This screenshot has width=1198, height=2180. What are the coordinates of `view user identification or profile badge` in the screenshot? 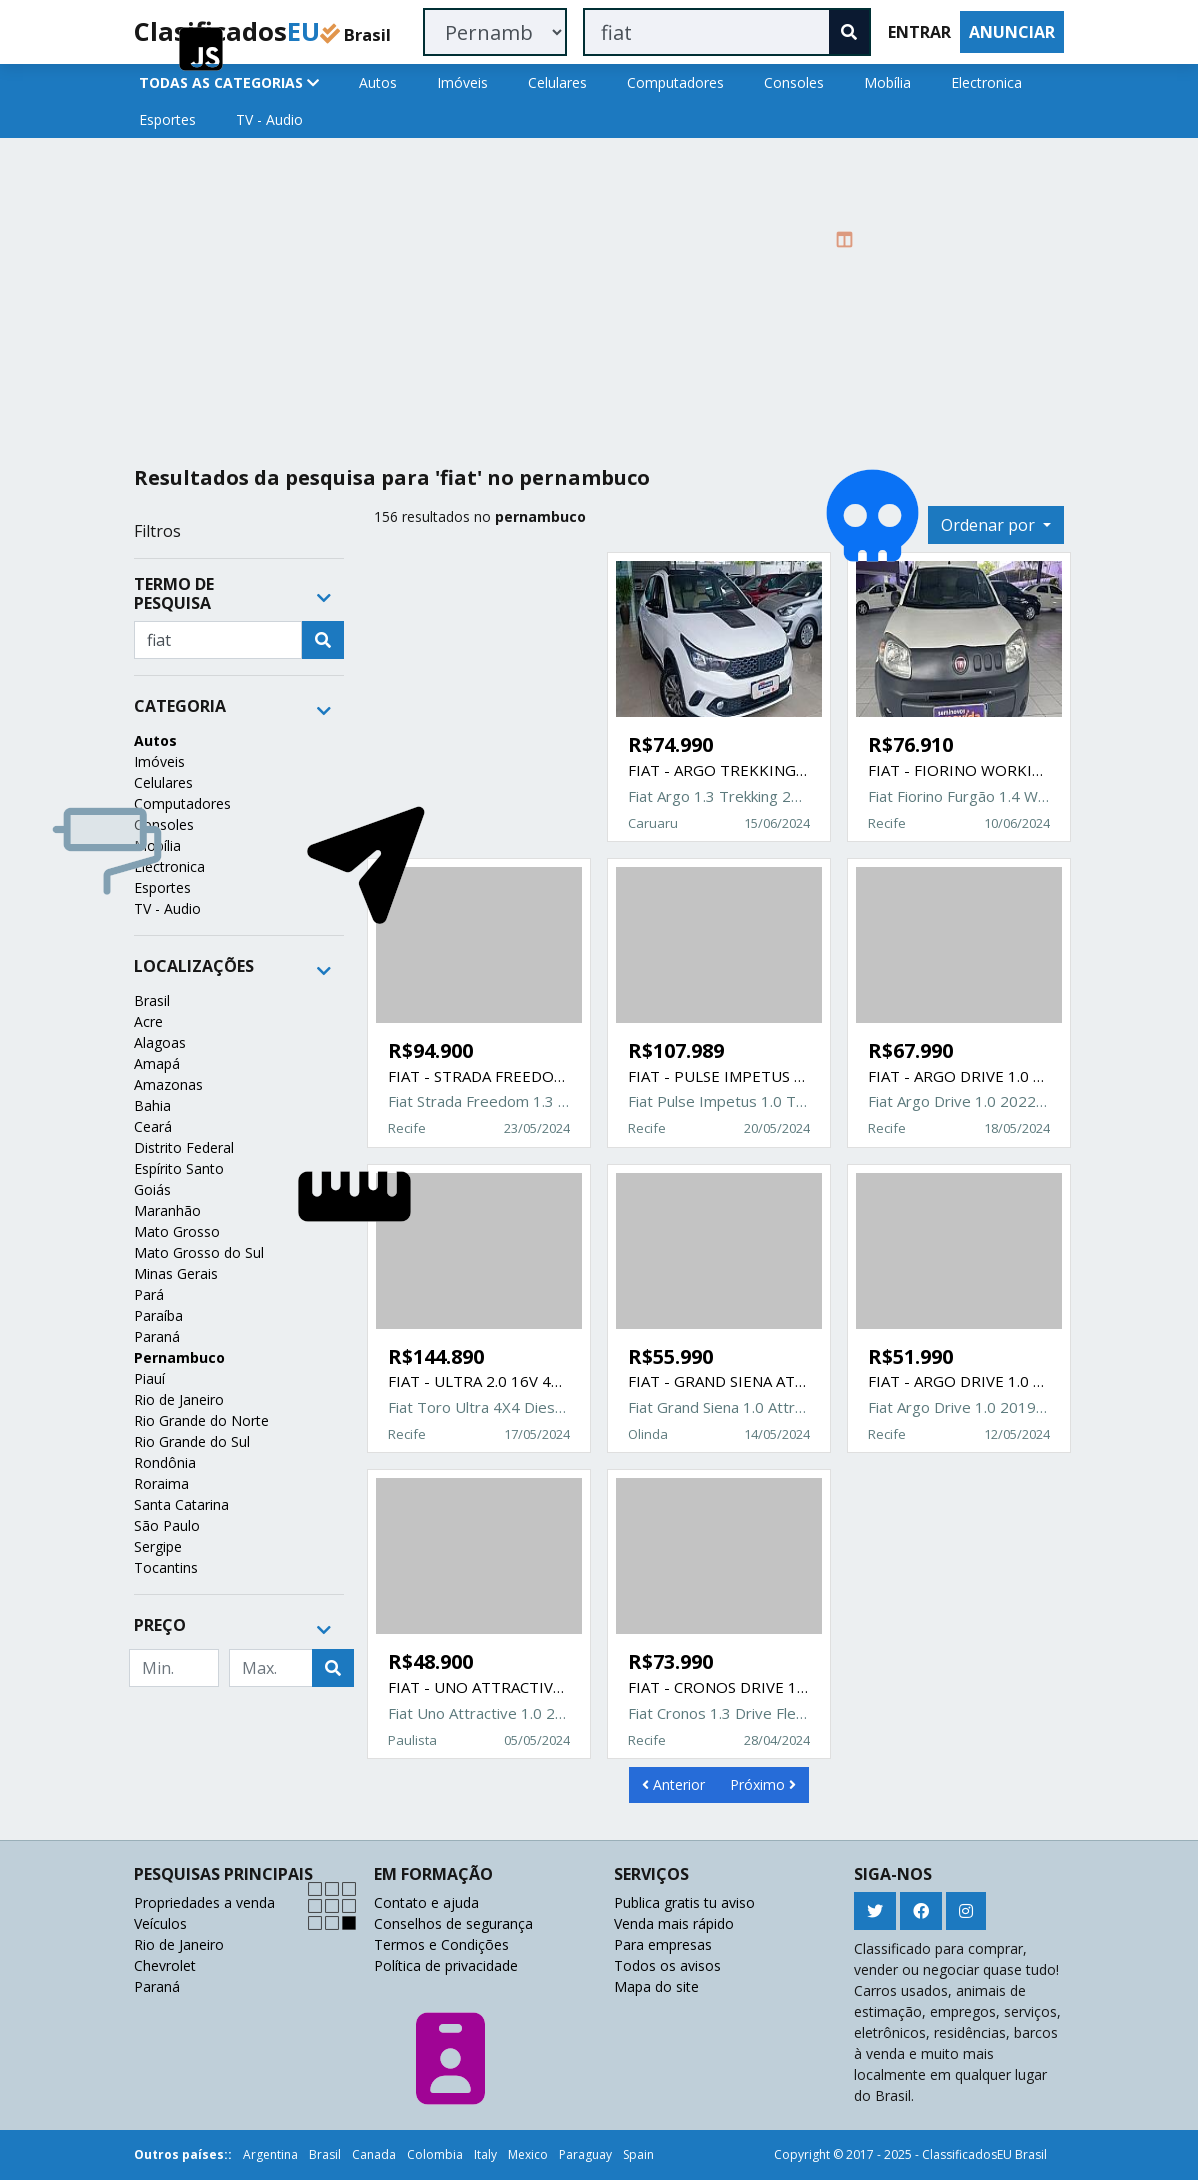 It's located at (450, 2058).